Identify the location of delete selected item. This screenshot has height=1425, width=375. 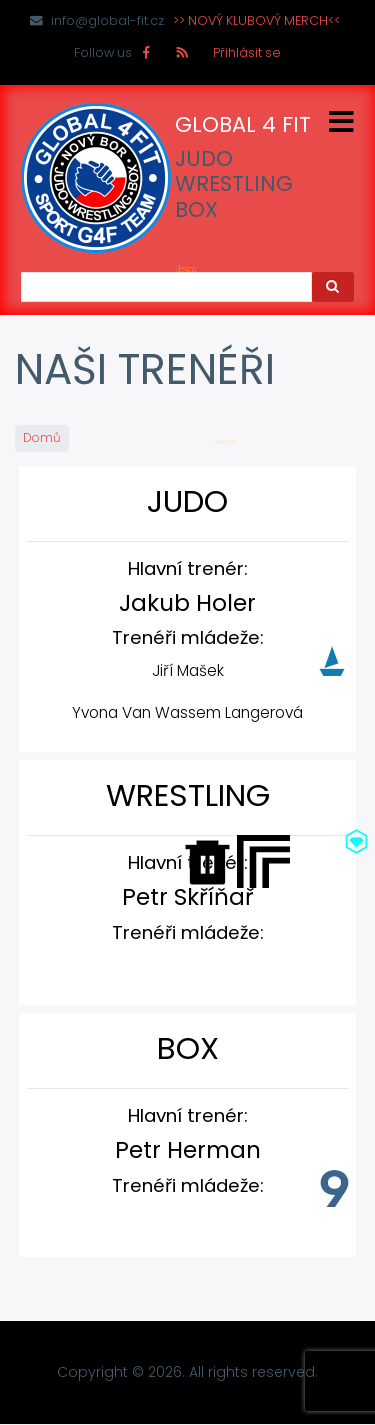
(207, 862).